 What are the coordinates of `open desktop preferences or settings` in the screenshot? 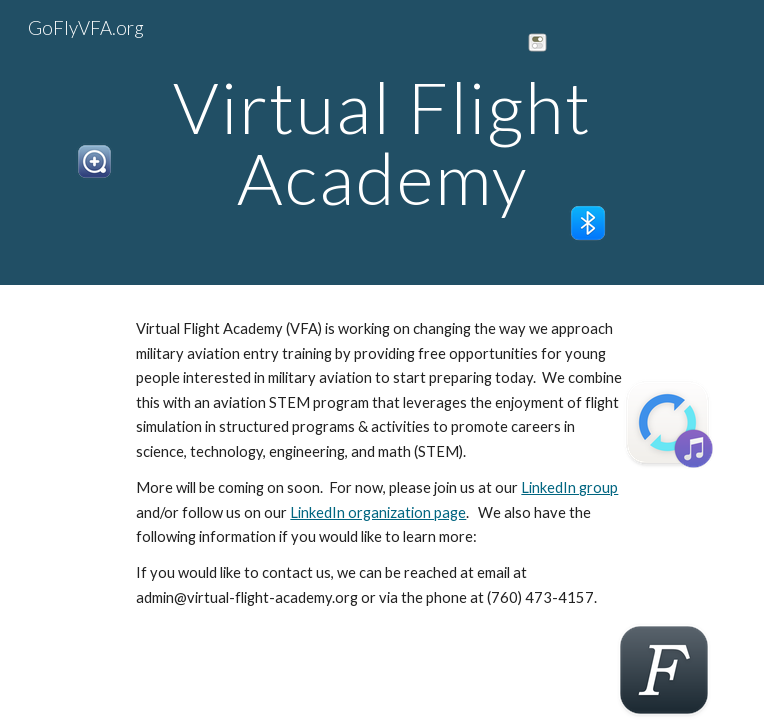 It's located at (537, 42).